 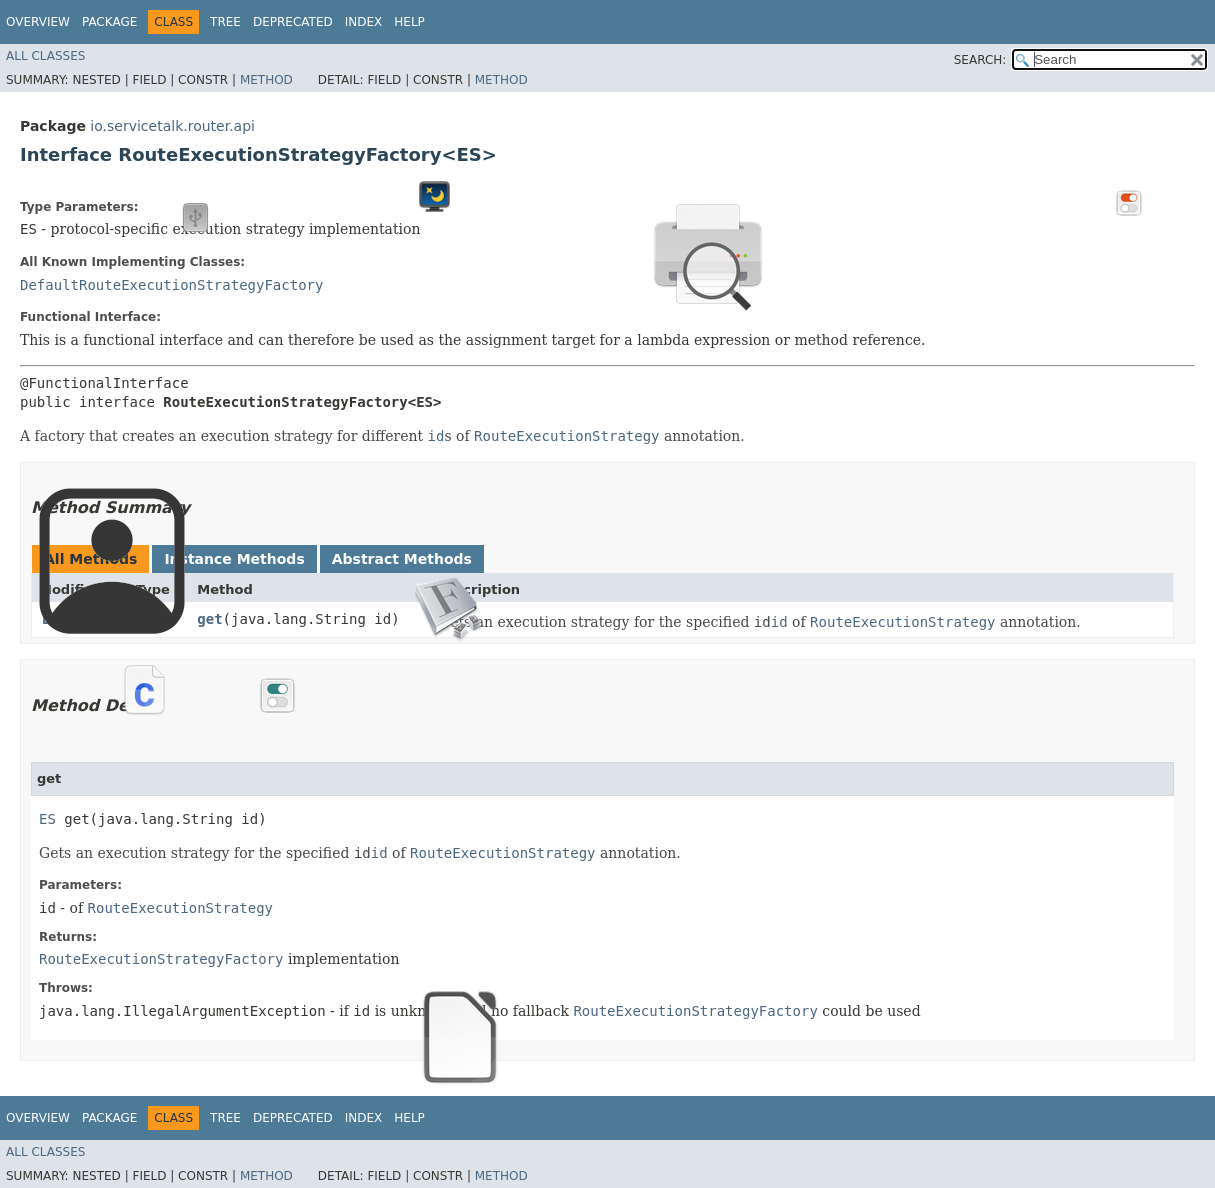 What do you see at coordinates (434, 196) in the screenshot?
I see `access screensaver settings` at bounding box center [434, 196].